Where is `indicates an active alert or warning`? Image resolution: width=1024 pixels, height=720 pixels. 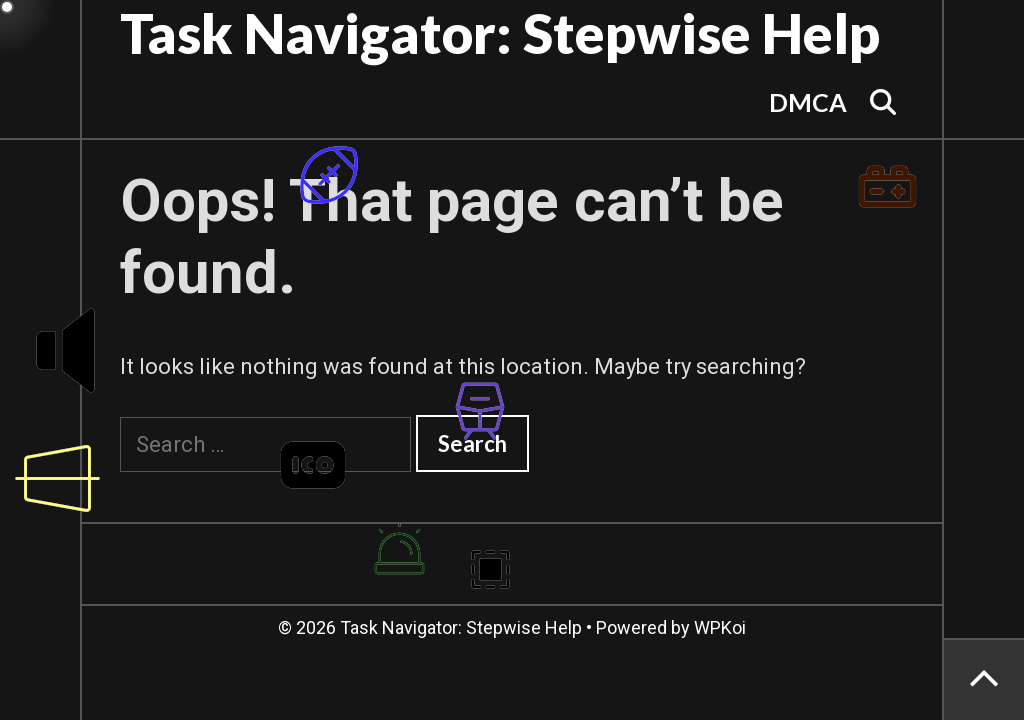
indicates an active alert or warning is located at coordinates (399, 553).